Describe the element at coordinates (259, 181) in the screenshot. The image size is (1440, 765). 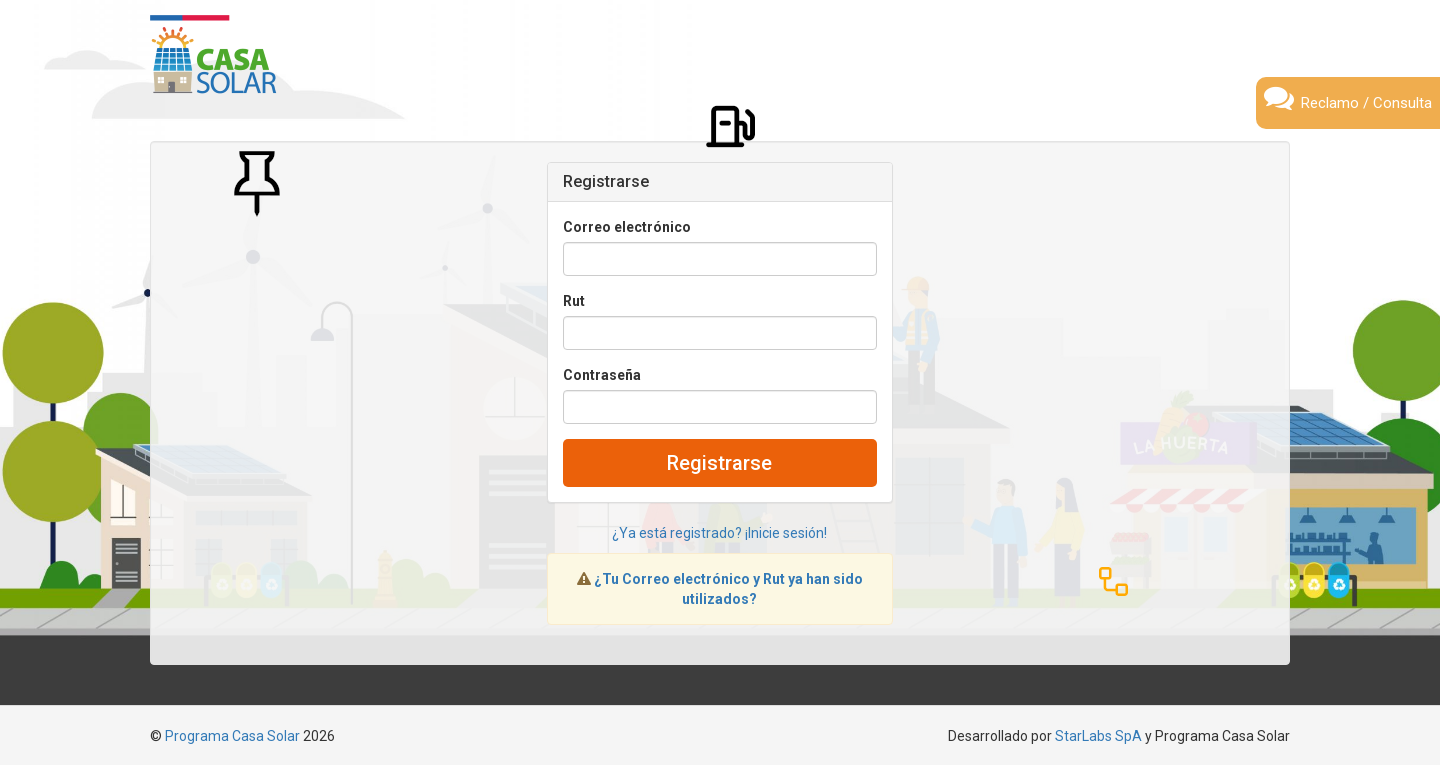
I see `pin item to keep it visible` at that location.